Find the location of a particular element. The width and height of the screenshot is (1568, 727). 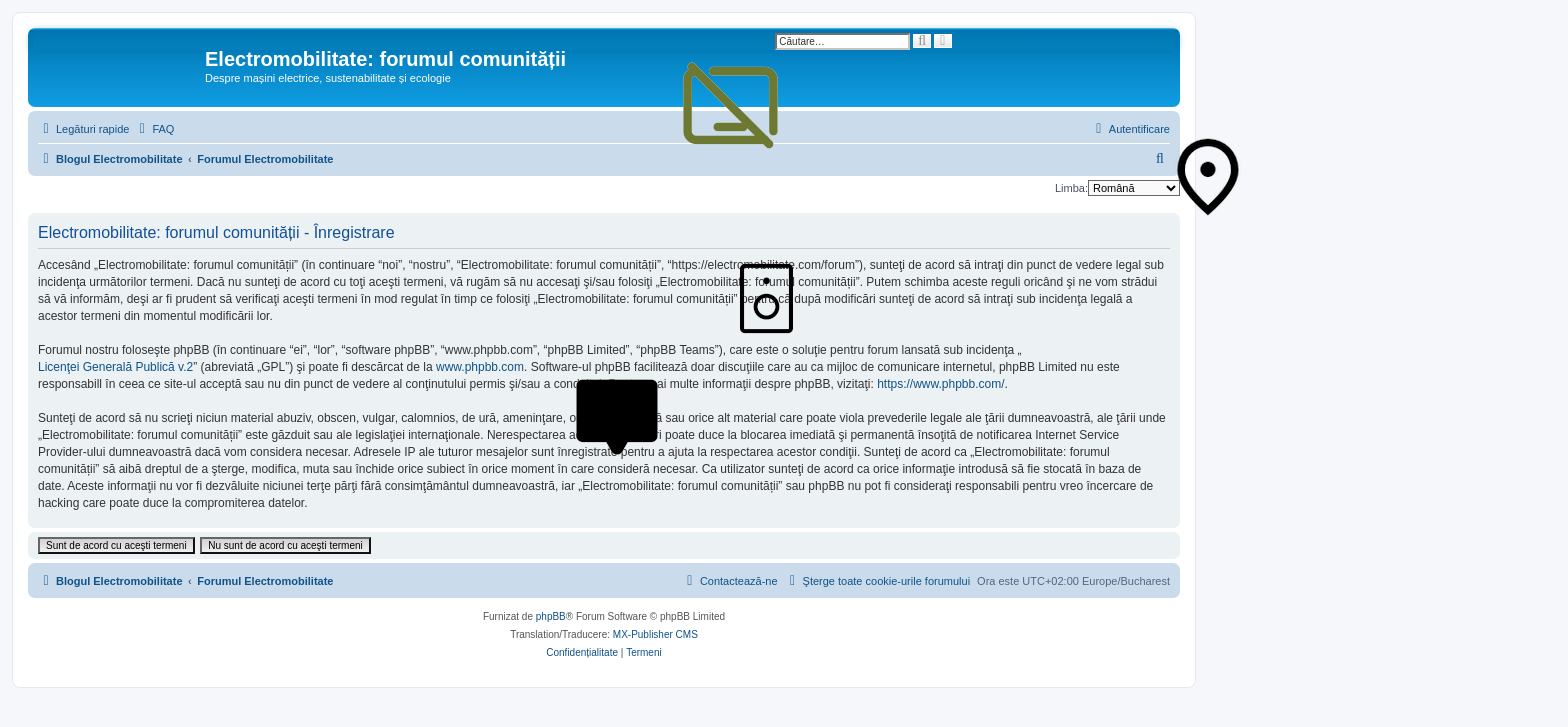

open chat or messaging is located at coordinates (617, 414).